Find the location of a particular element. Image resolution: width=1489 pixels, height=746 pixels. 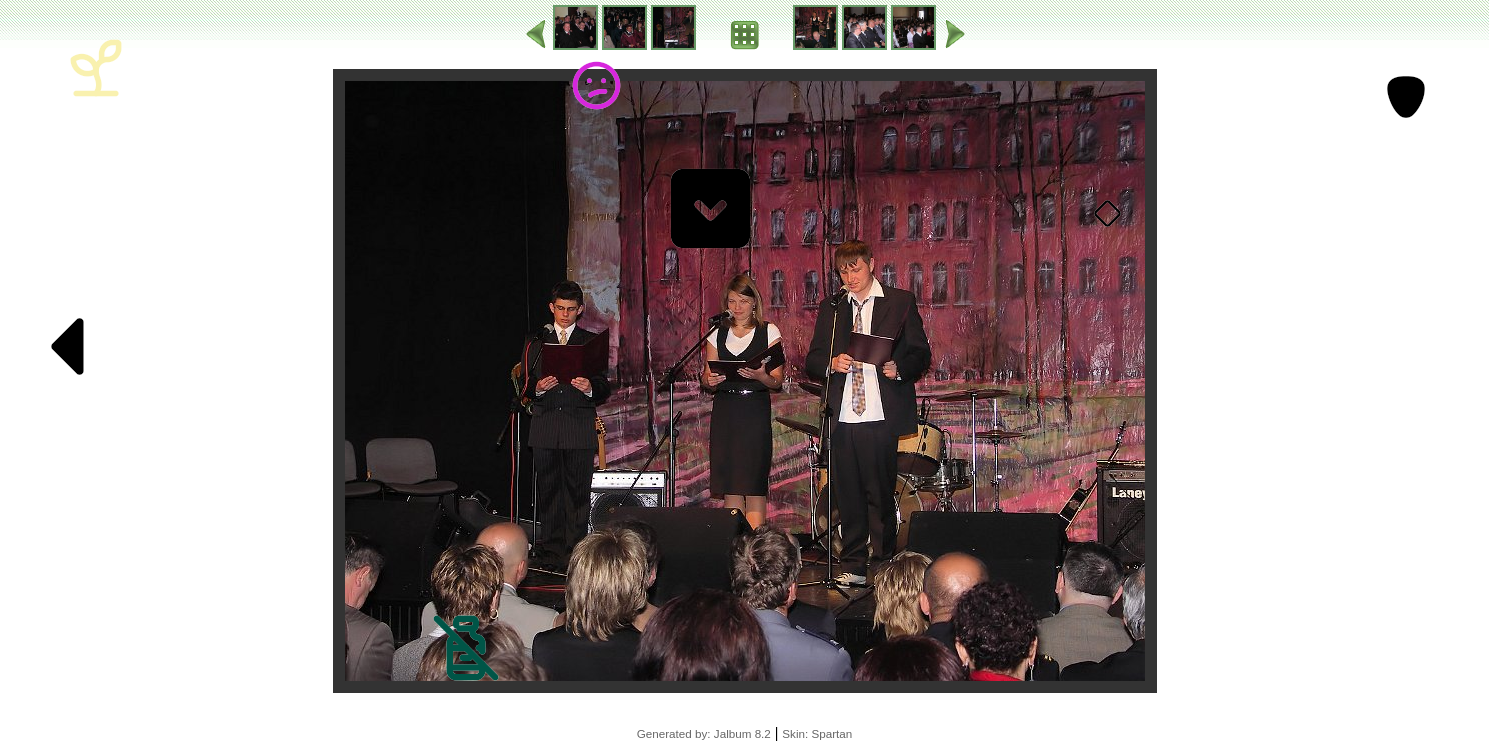

indicates vaccine or medication is unavailable is located at coordinates (466, 648).